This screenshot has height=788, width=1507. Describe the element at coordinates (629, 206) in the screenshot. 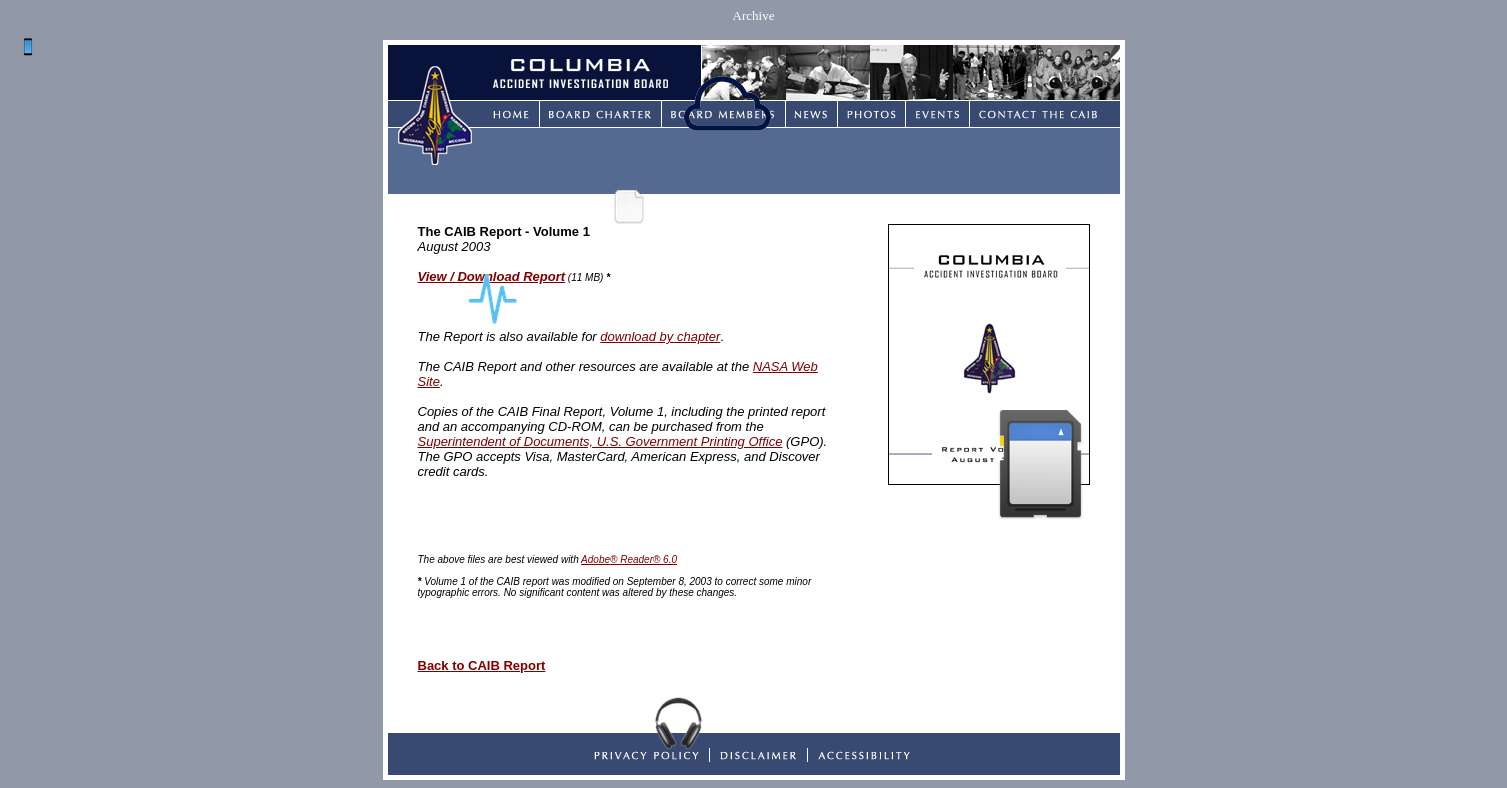

I see `indicates an empty or blank file` at that location.